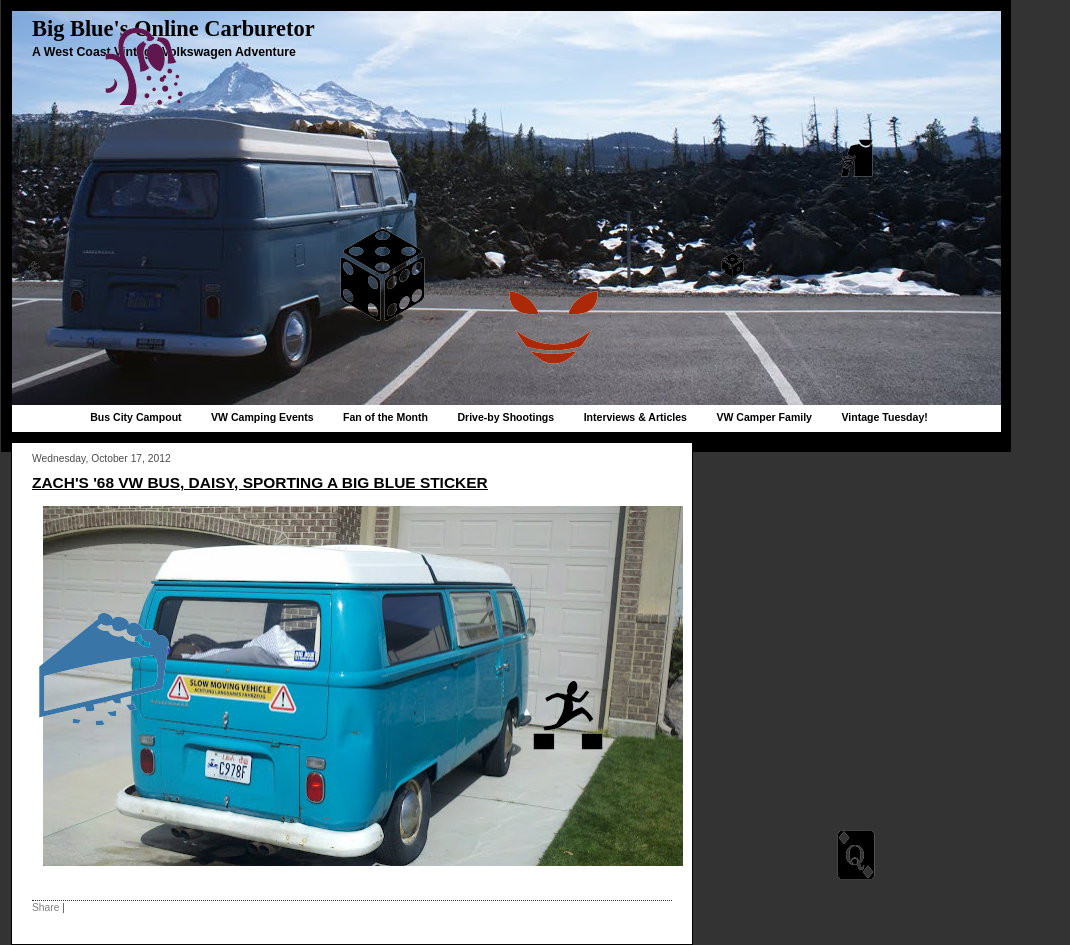  What do you see at coordinates (854, 158) in the screenshot?
I see `report an injury or health issue` at bounding box center [854, 158].